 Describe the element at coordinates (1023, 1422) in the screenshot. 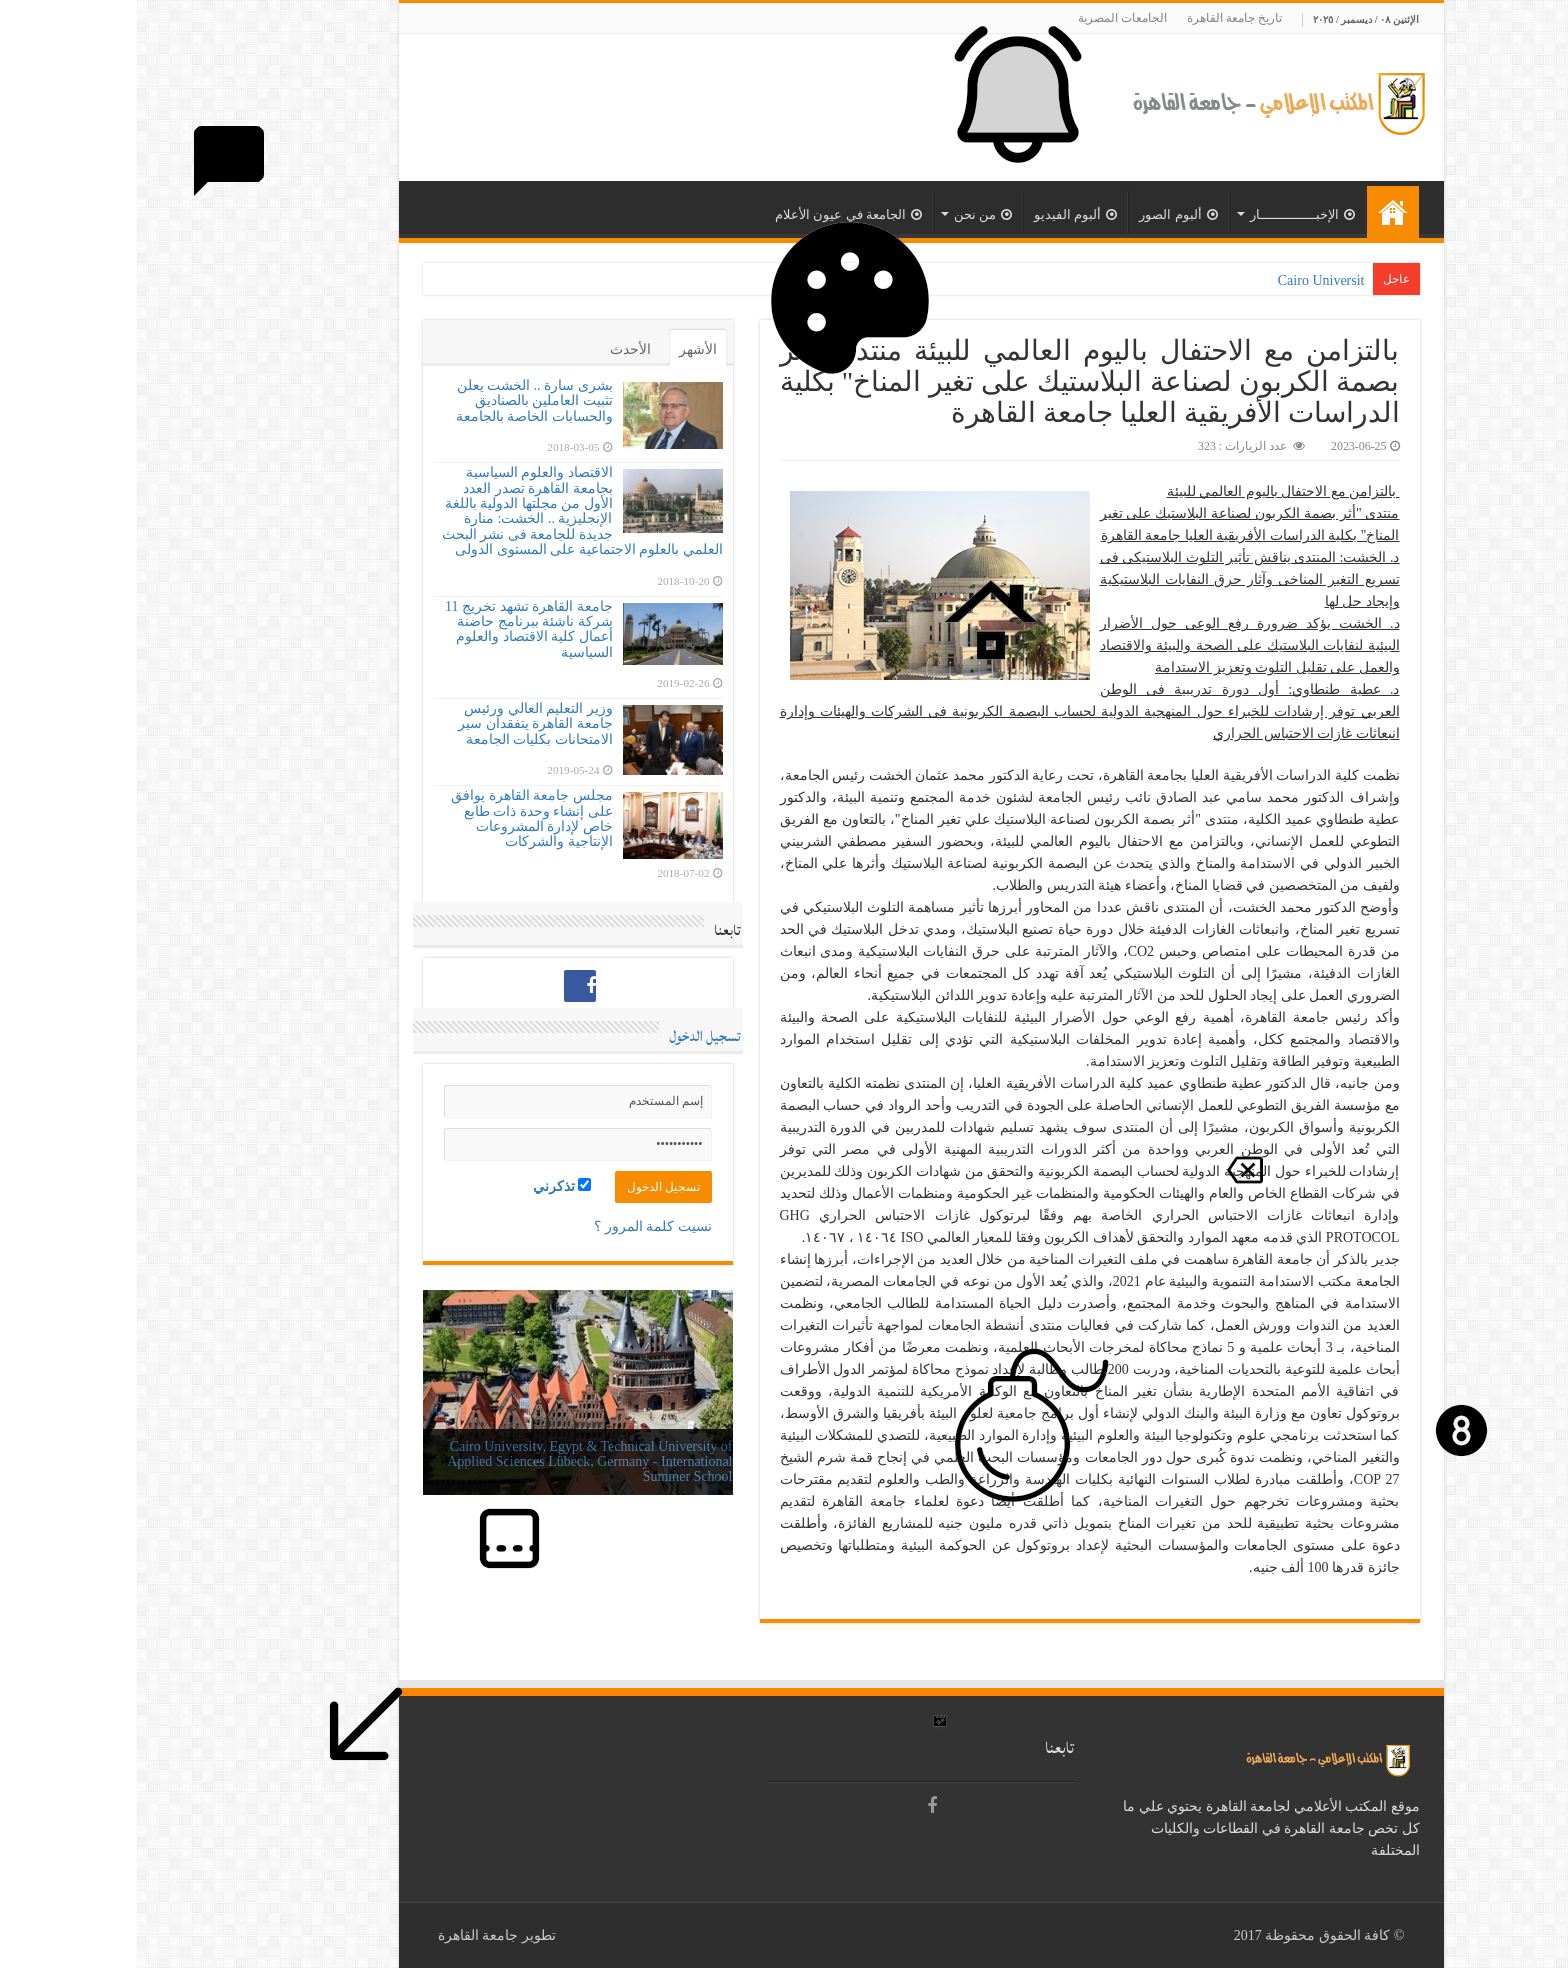

I see `indicates a destructive or irreversible action` at that location.